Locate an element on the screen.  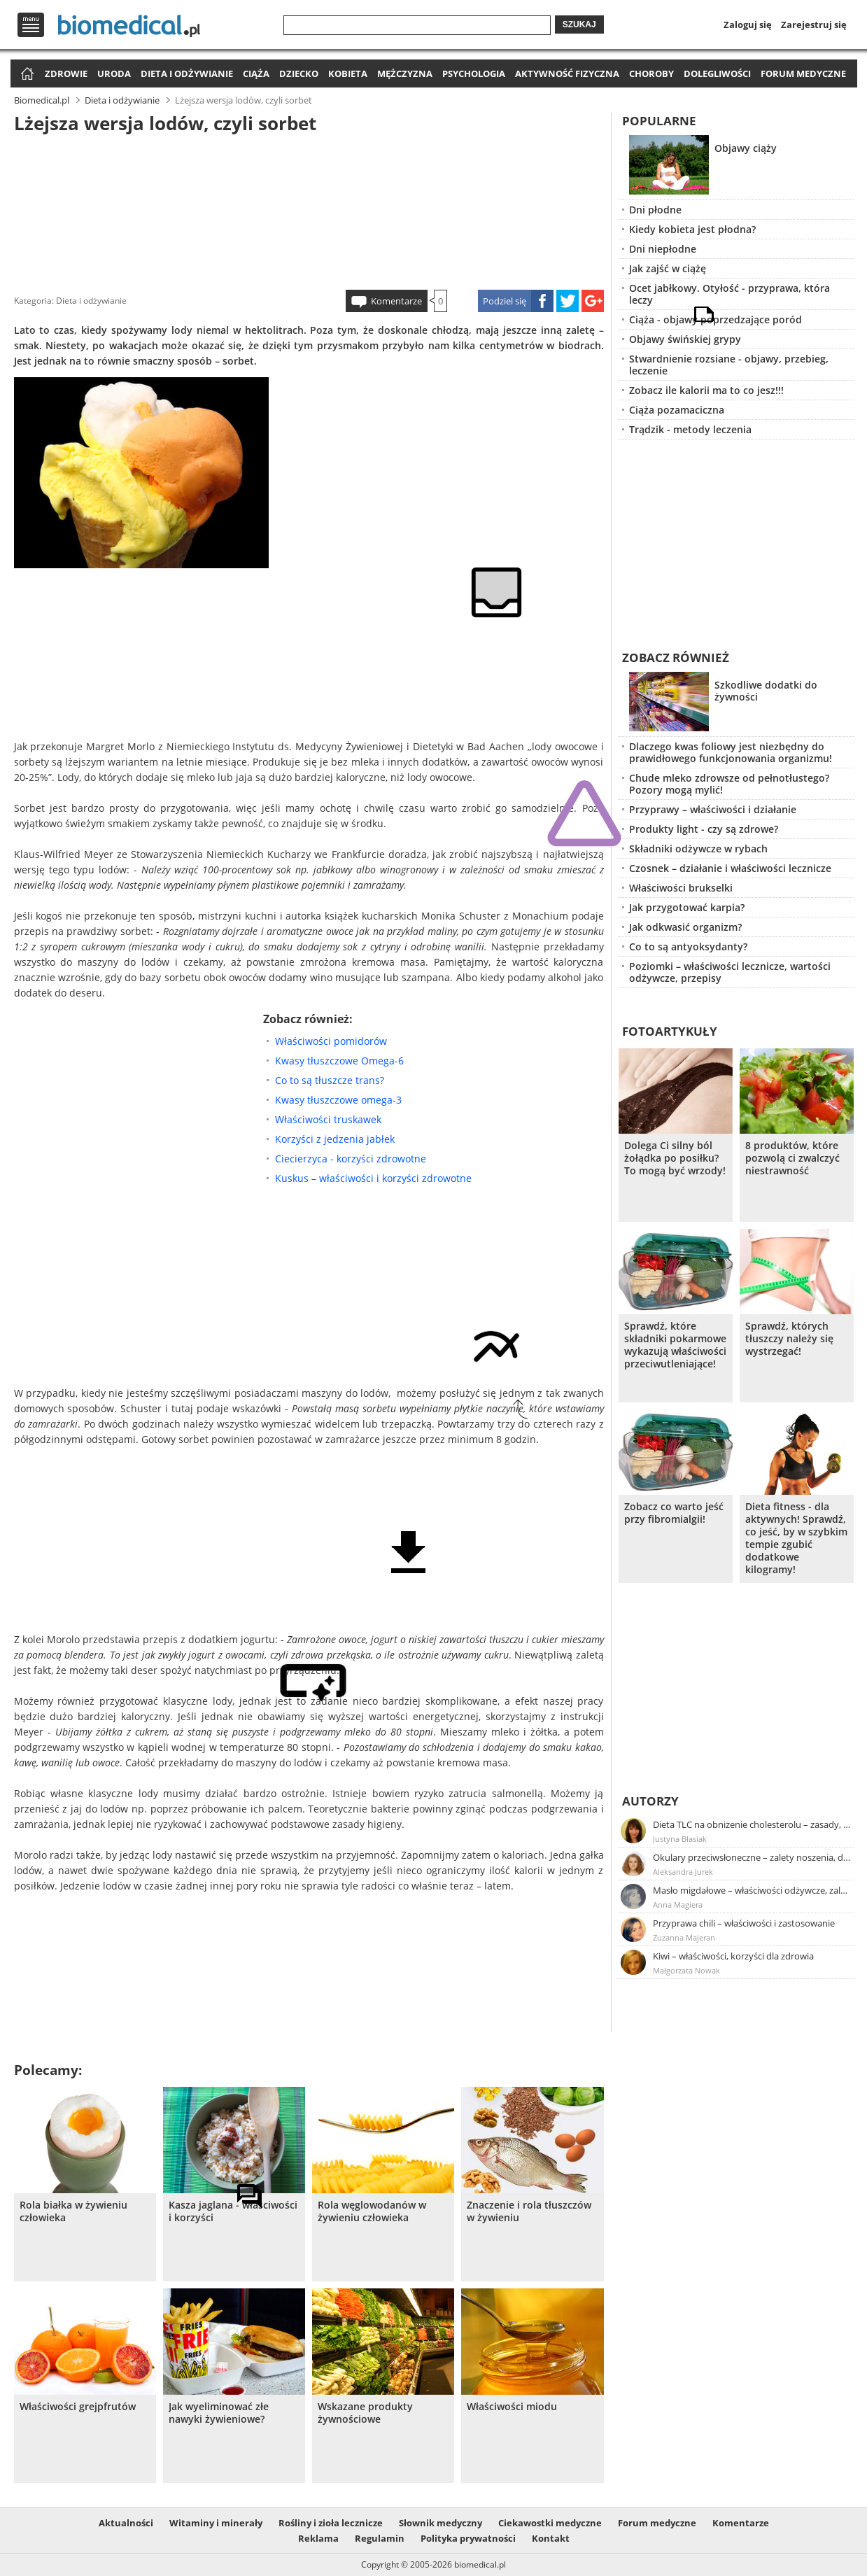
add a smart or AI-powered action button is located at coordinates (313, 1680).